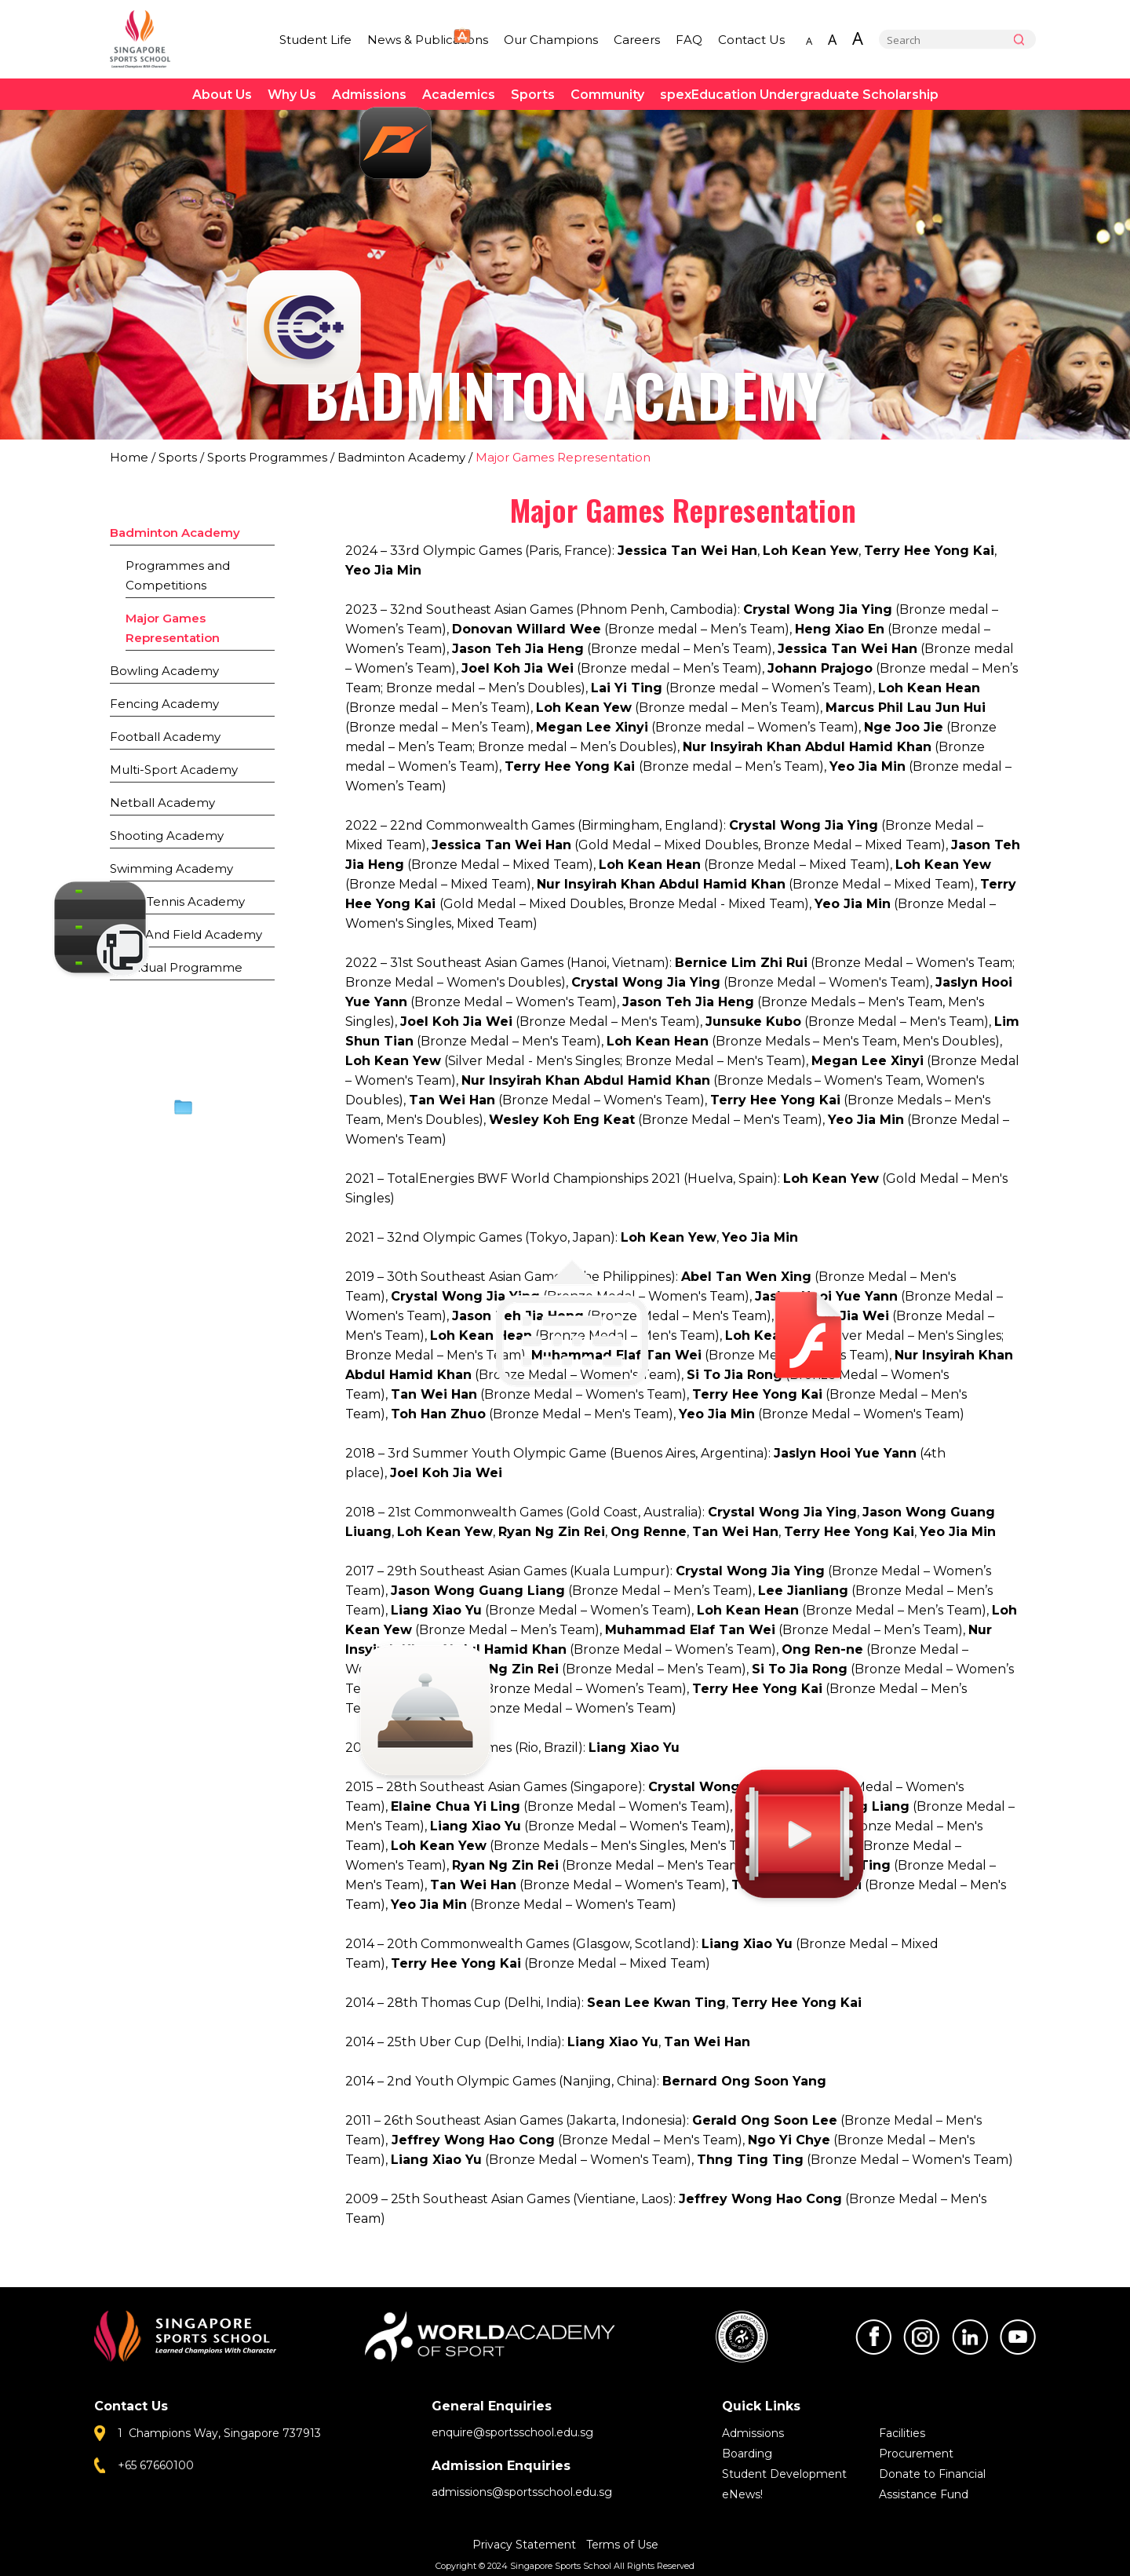  Describe the element at coordinates (572, 1323) in the screenshot. I see `show virtual keyboard` at that location.